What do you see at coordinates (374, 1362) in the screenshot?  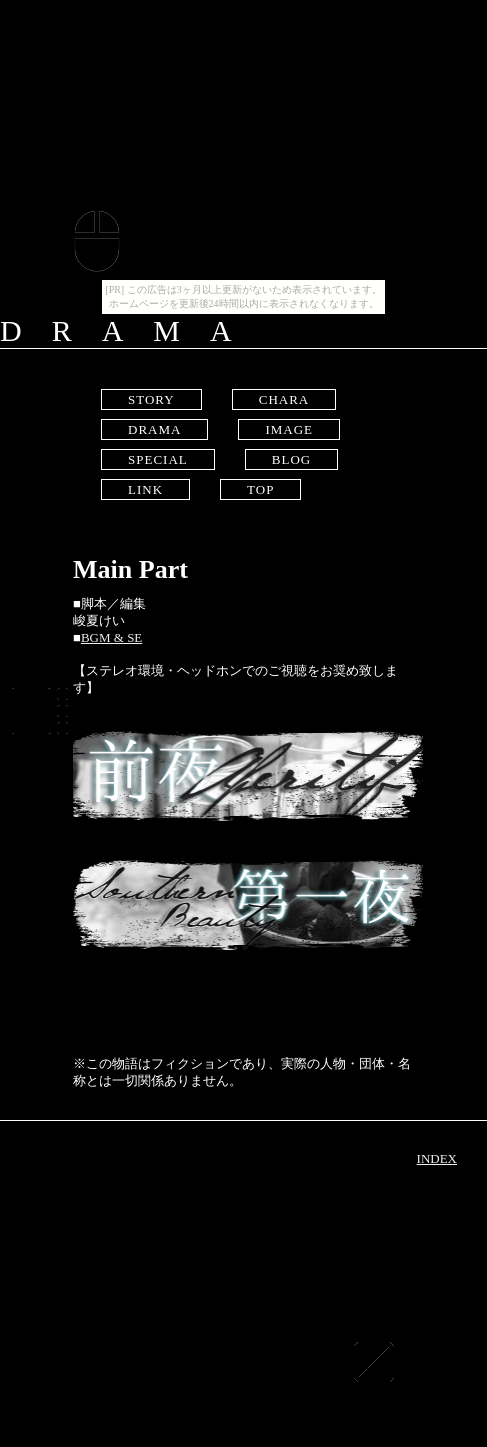 I see `adjust camera ISO sensitivity settings` at bounding box center [374, 1362].